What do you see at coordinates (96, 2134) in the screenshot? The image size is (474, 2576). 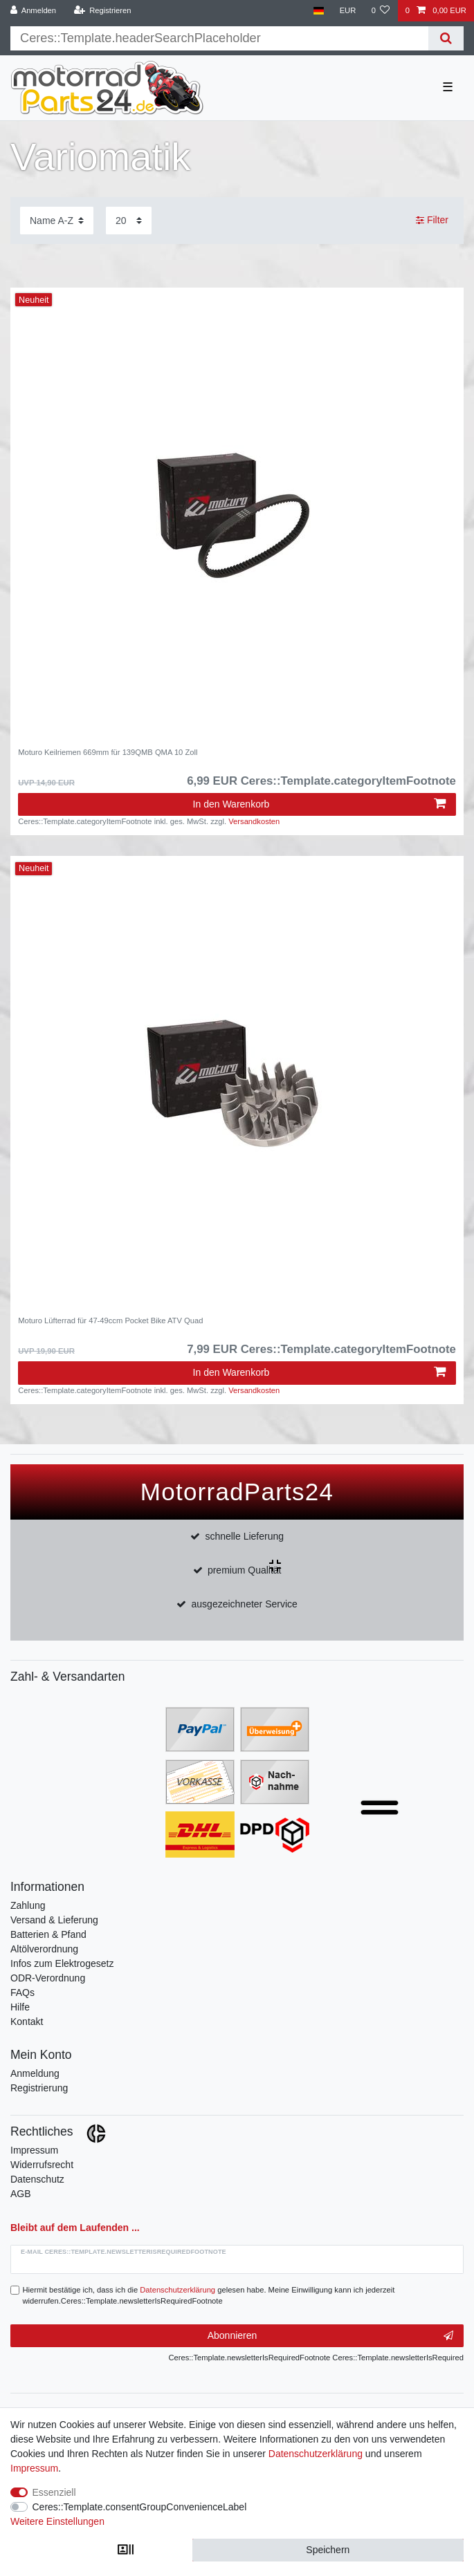 I see `view analytics or statistics breakdown` at bounding box center [96, 2134].